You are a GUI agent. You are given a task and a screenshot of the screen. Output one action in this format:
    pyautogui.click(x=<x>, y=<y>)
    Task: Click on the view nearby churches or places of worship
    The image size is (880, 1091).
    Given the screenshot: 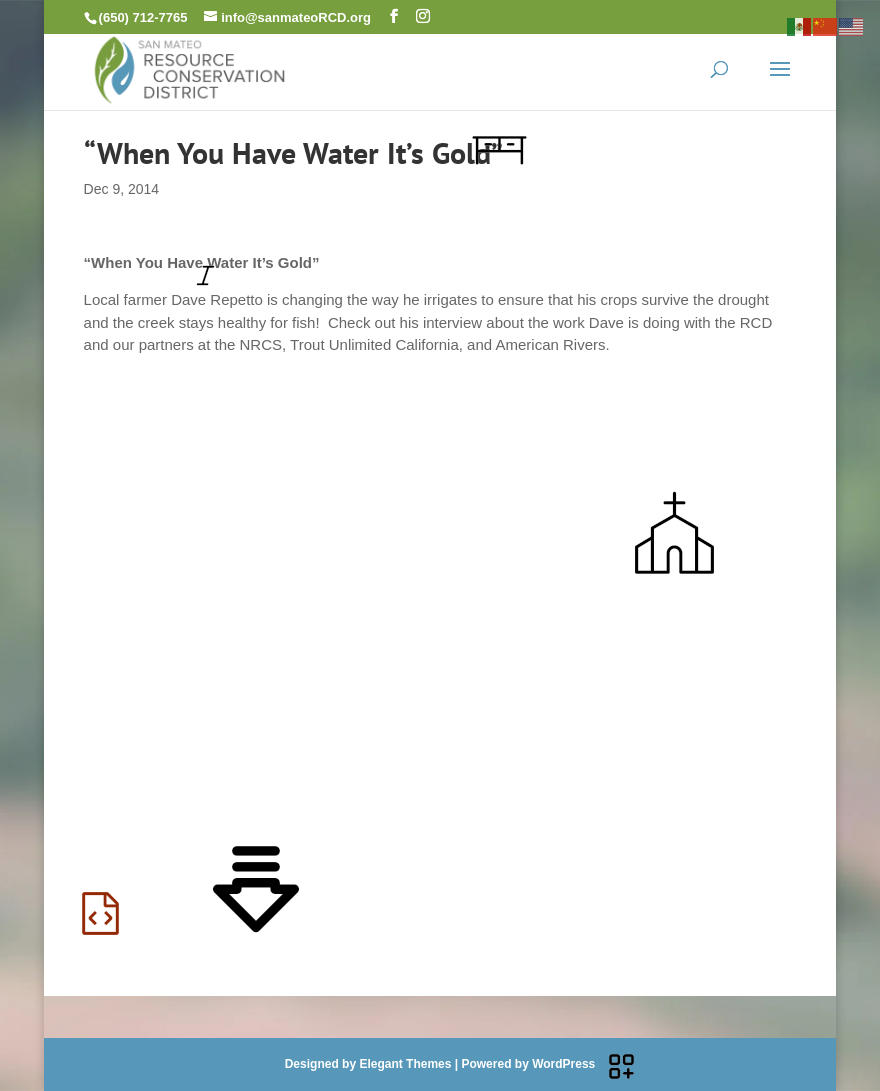 What is the action you would take?
    pyautogui.click(x=674, y=537)
    